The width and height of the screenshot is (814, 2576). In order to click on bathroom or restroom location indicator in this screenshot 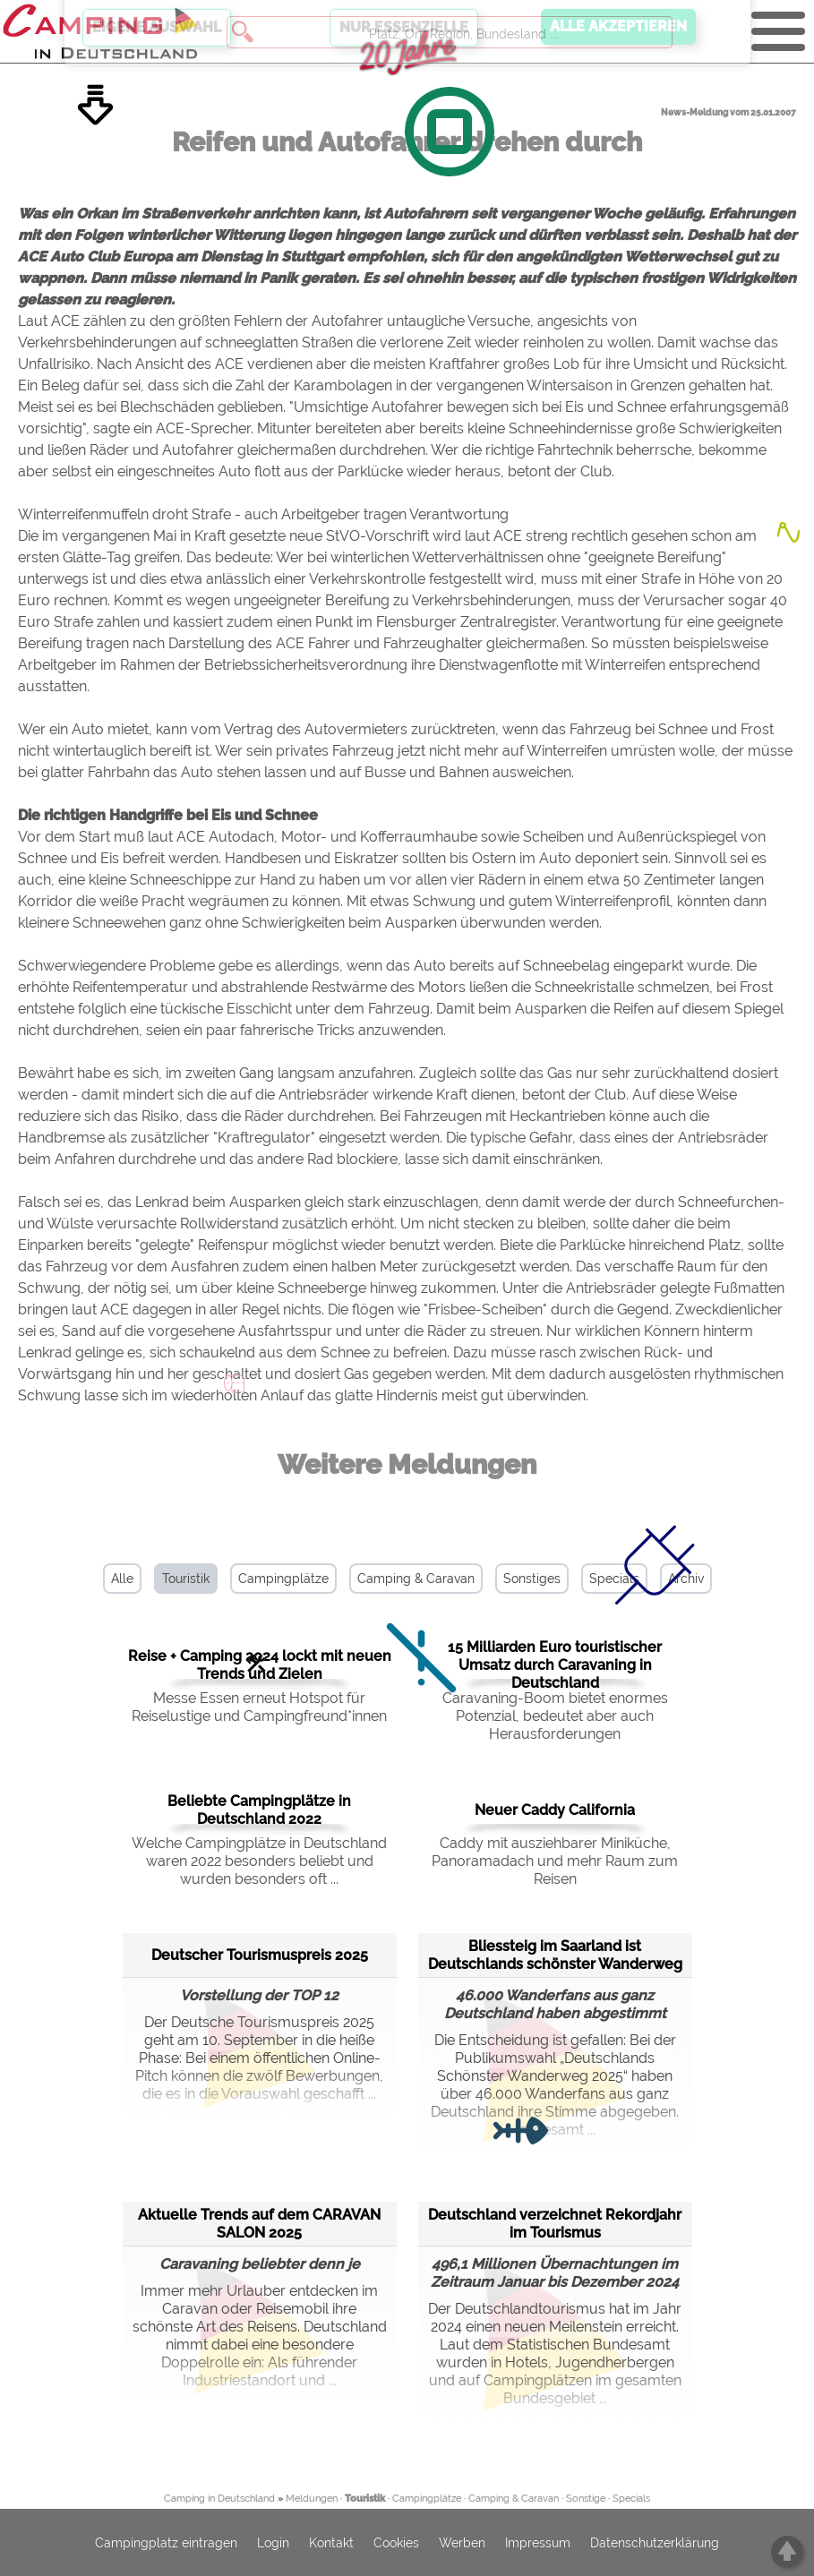, I will do `click(234, 1383)`.